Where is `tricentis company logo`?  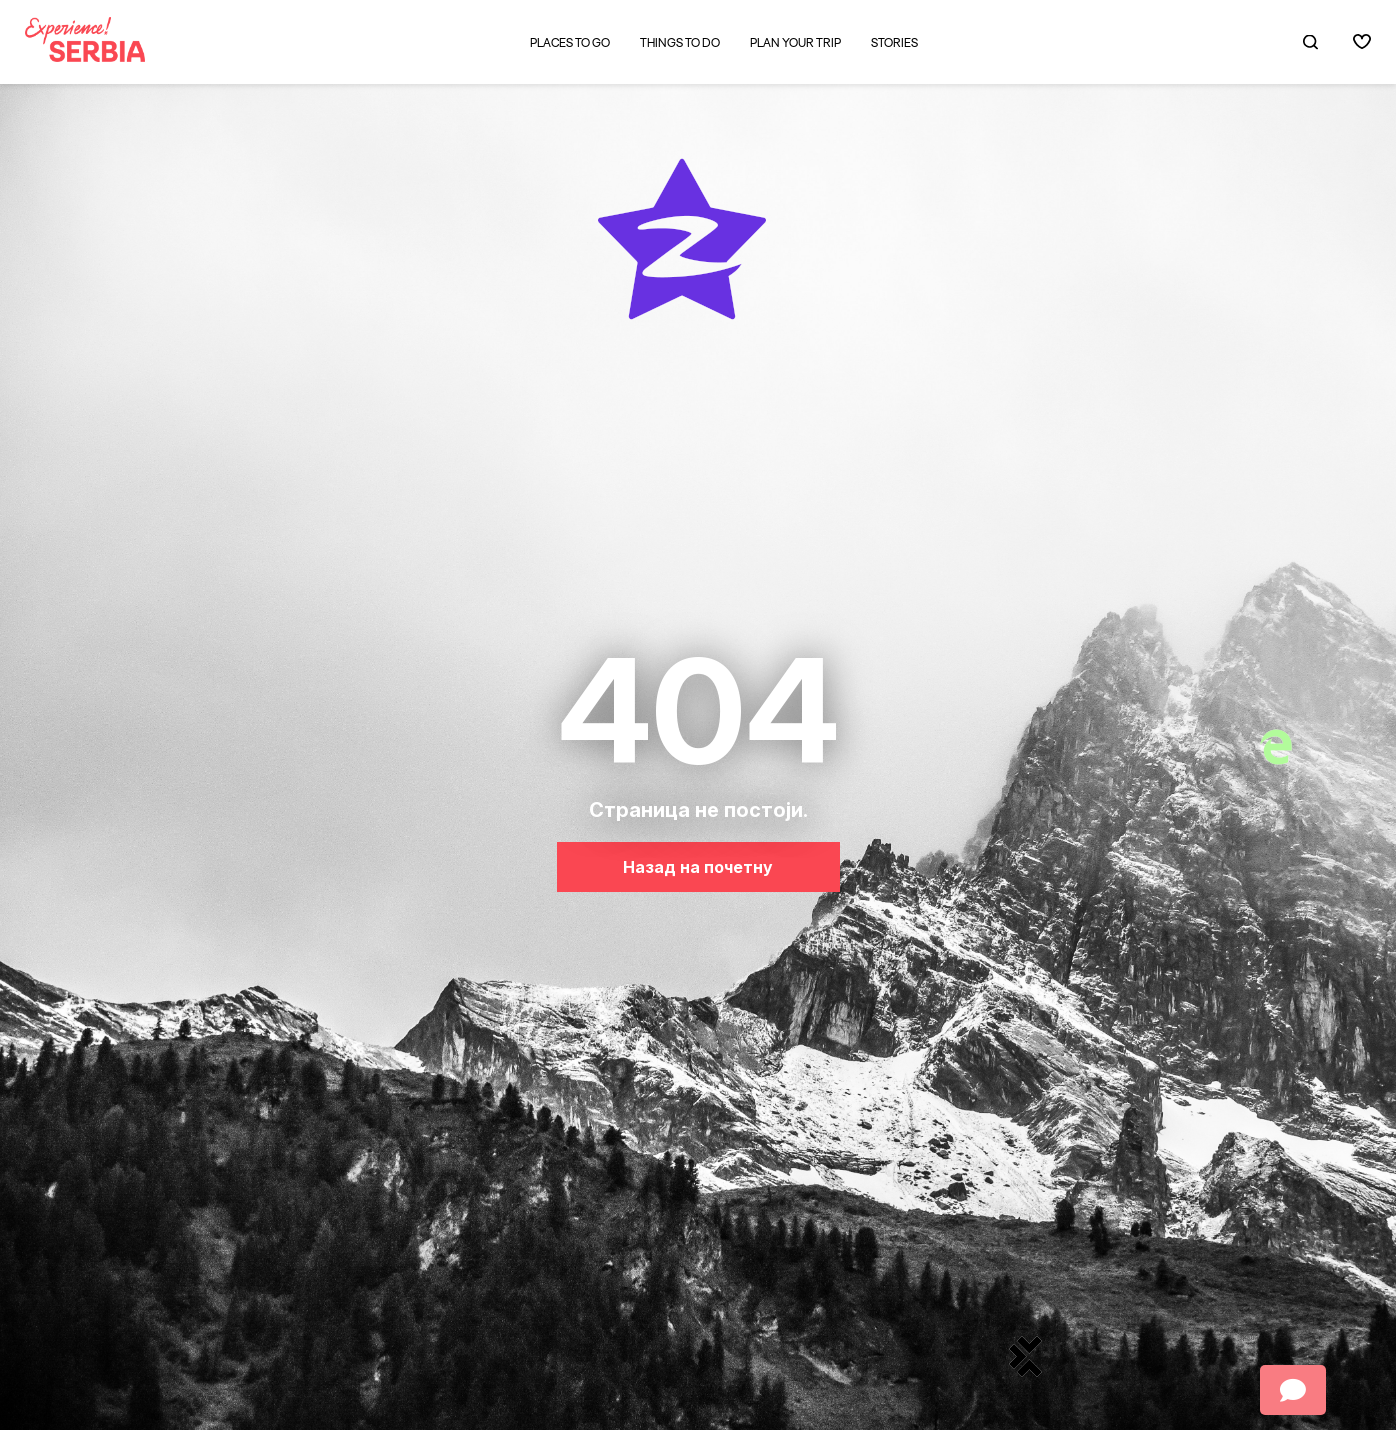
tricentis company logo is located at coordinates (1025, 1356).